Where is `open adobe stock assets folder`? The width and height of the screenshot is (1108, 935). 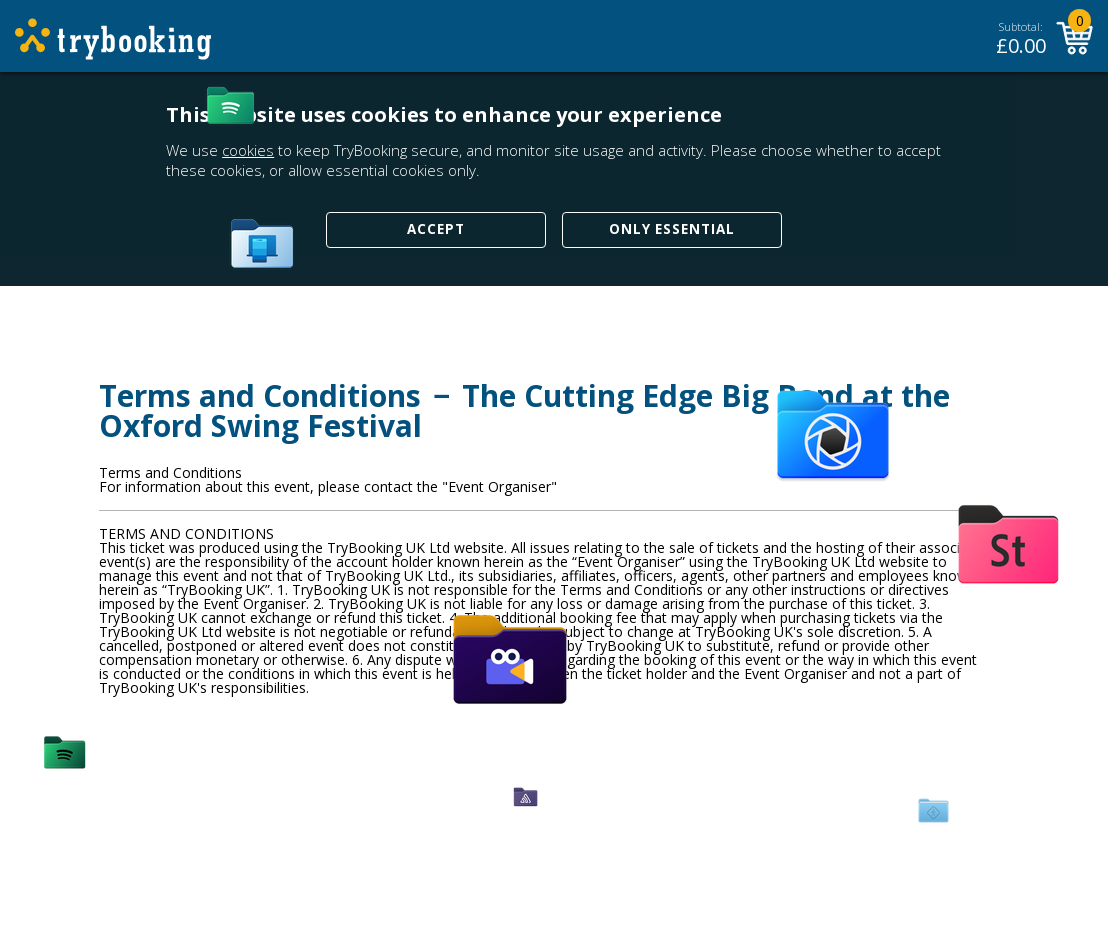 open adobe stock assets folder is located at coordinates (1008, 547).